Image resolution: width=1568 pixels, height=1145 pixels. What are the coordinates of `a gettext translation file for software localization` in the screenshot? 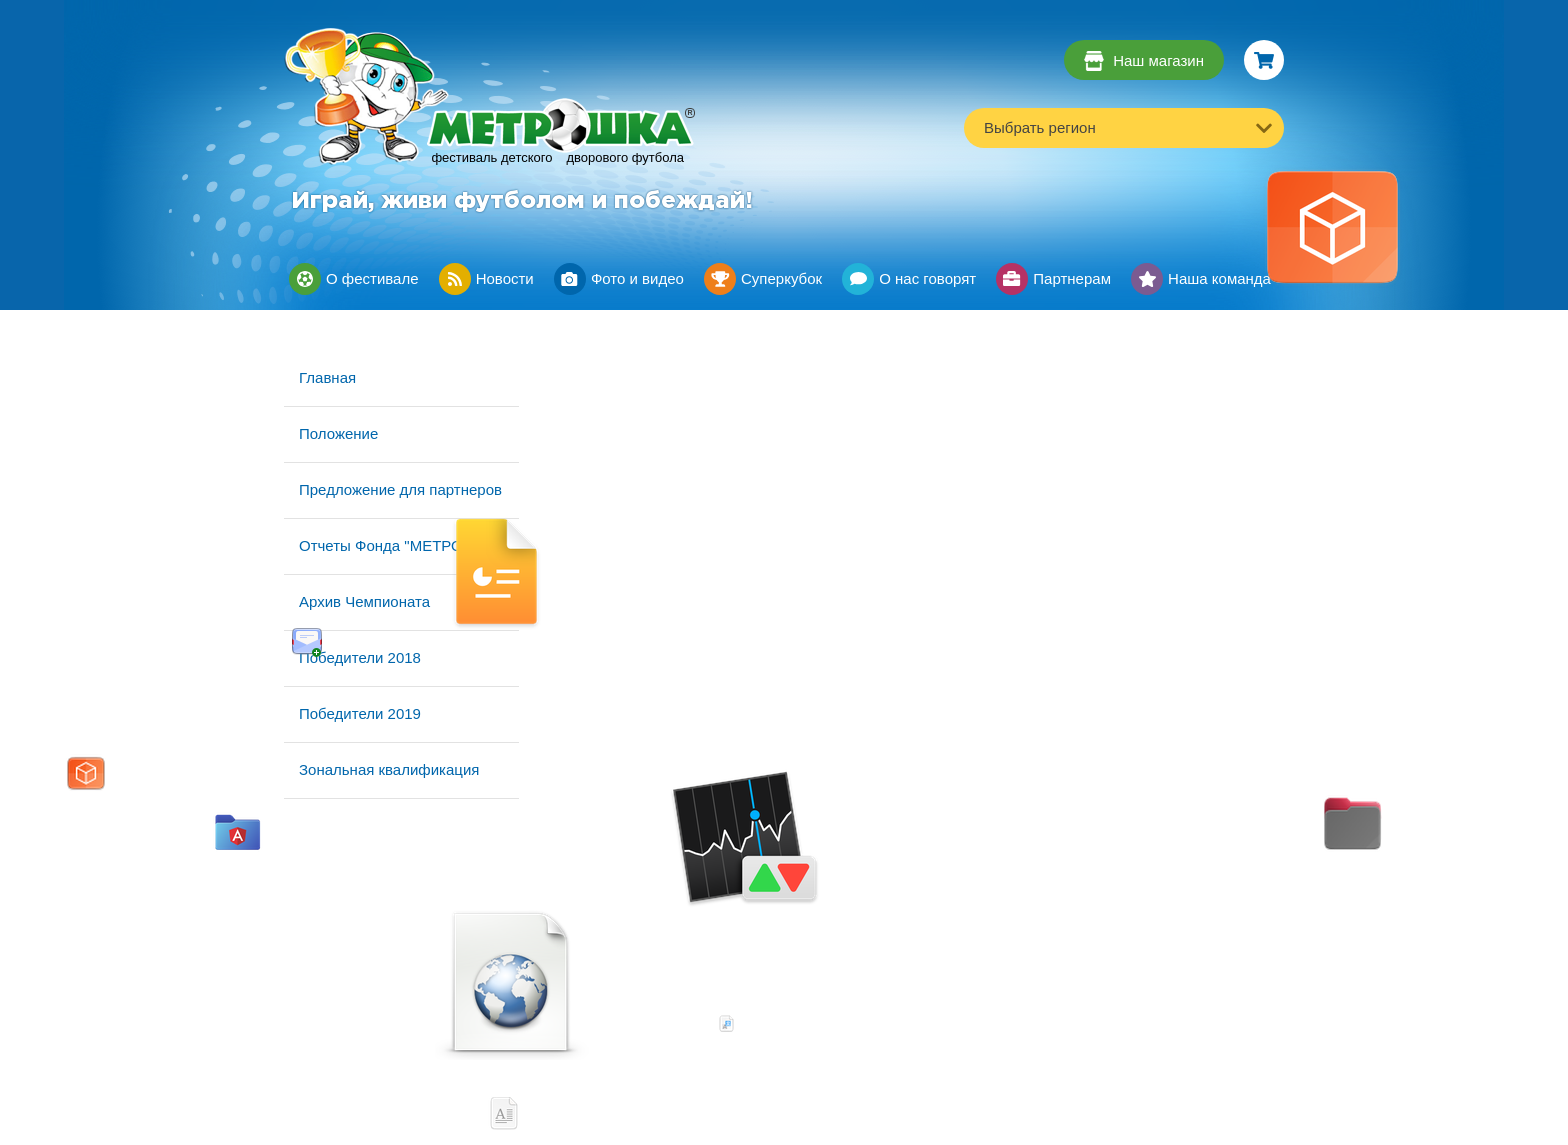 It's located at (726, 1023).